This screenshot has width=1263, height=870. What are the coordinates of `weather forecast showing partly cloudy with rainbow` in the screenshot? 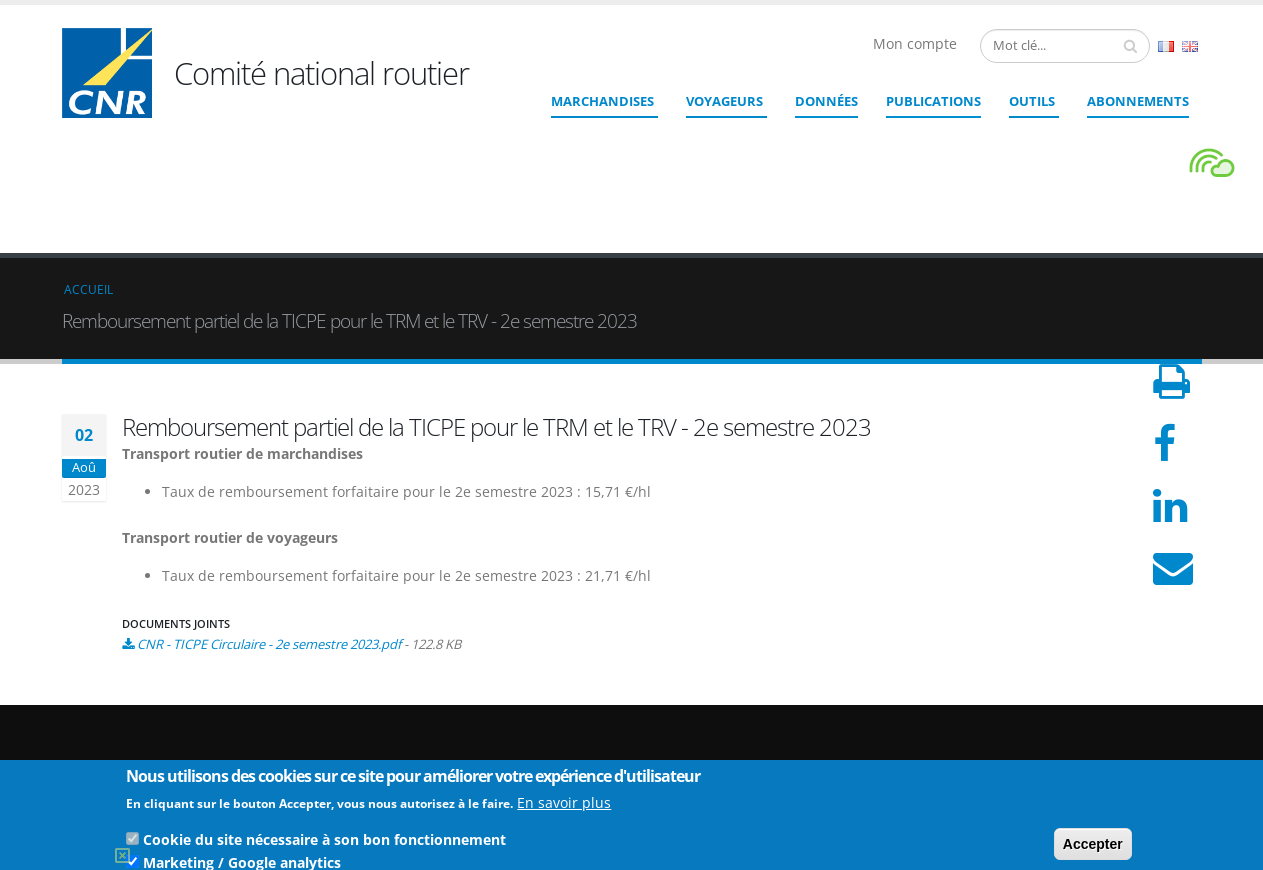 It's located at (1212, 162).